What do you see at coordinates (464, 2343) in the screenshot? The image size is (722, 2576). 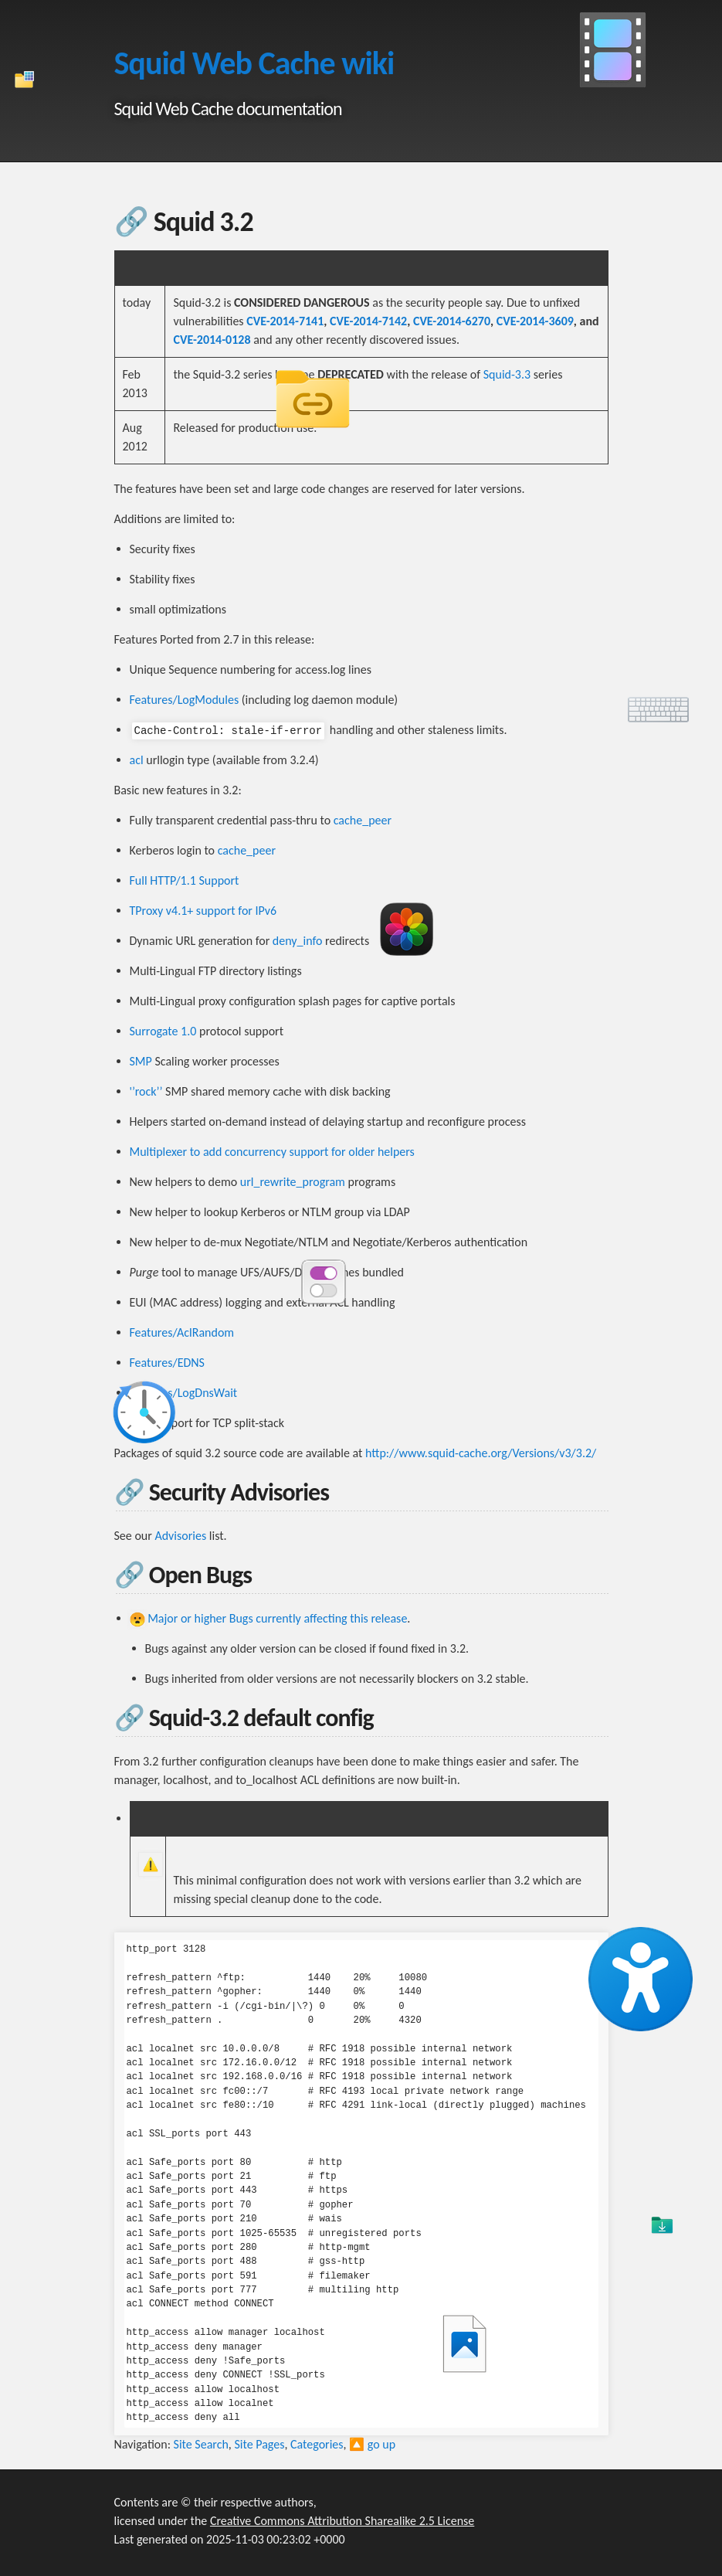 I see `open an image file` at bounding box center [464, 2343].